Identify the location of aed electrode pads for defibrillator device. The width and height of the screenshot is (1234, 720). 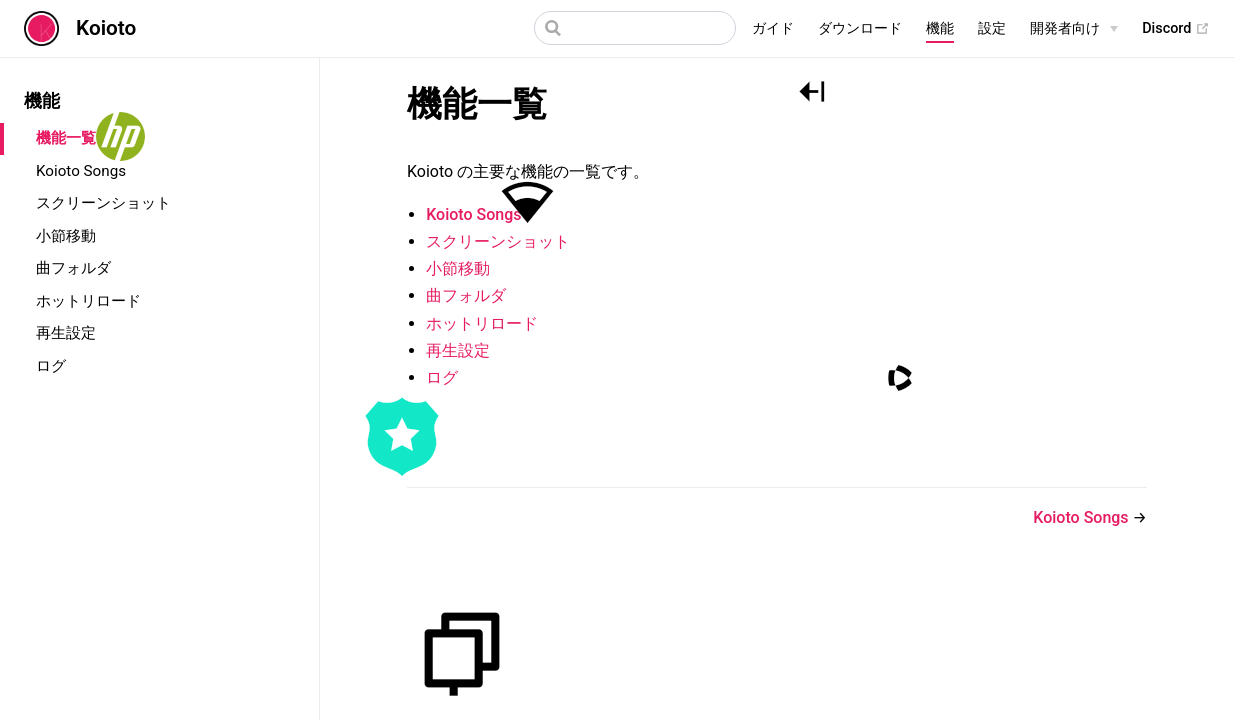
(462, 650).